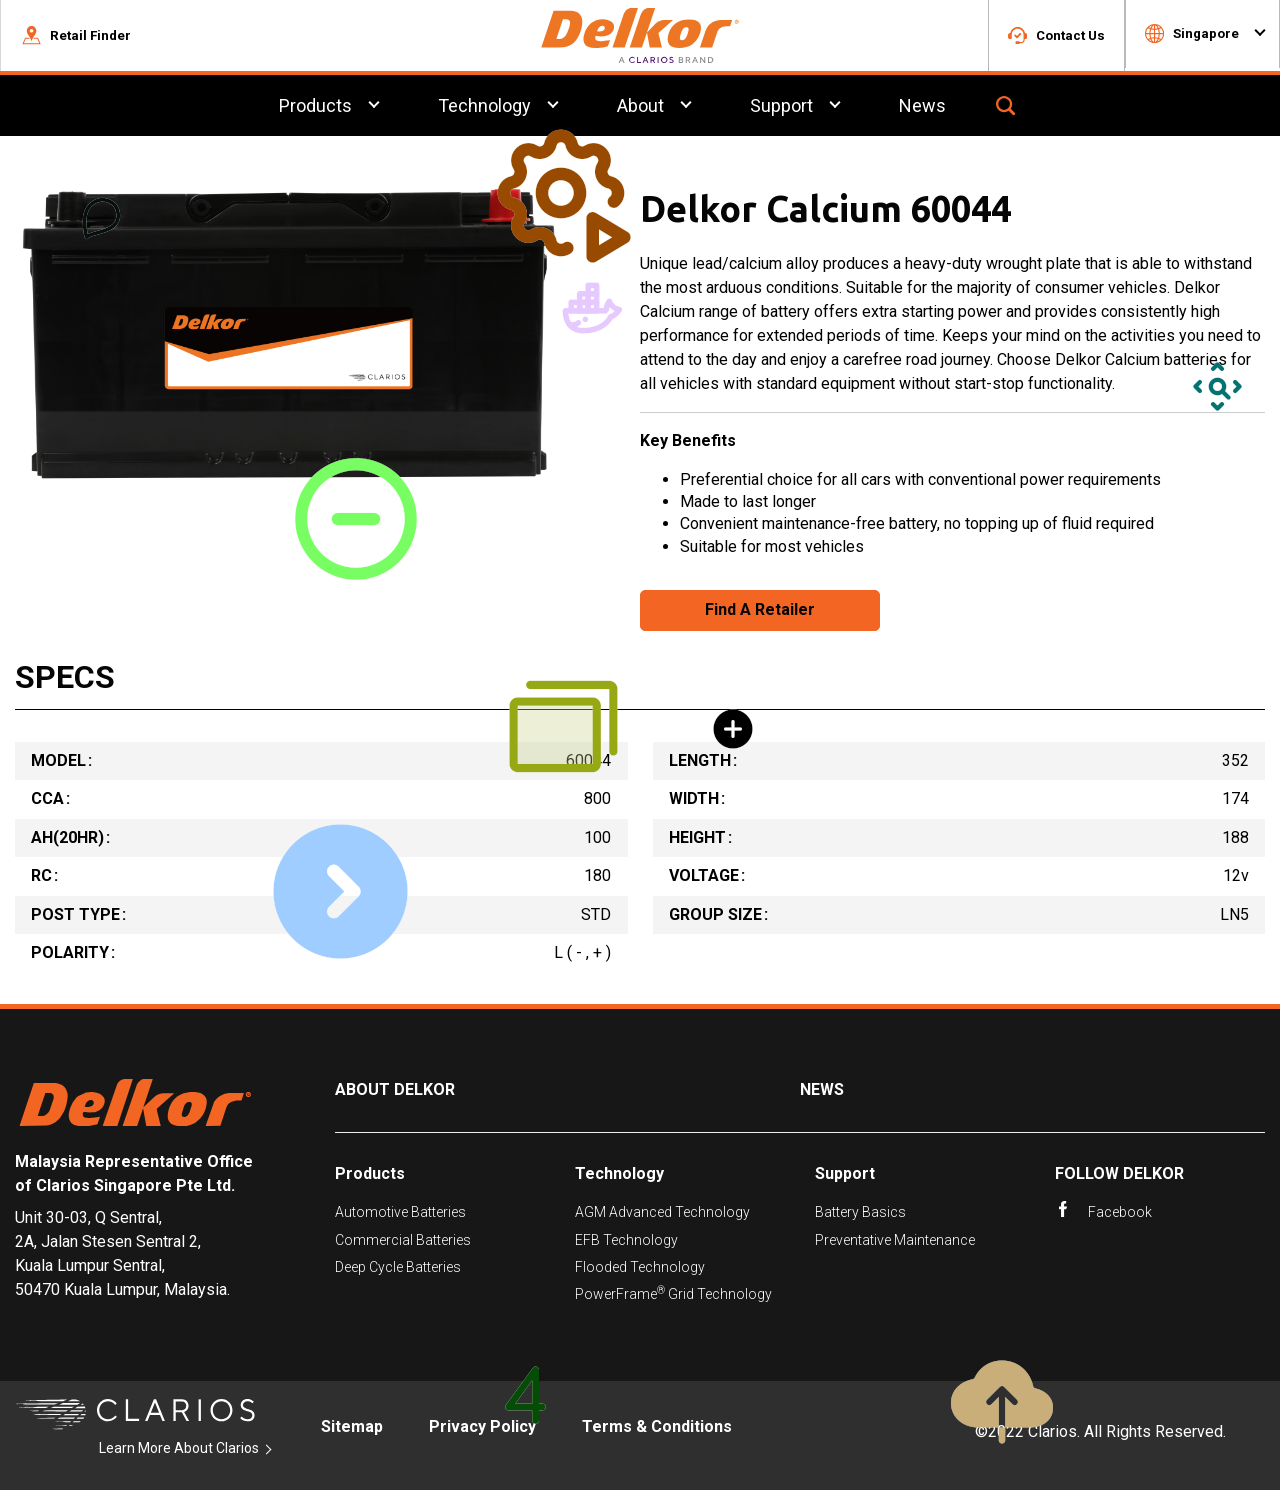  What do you see at coordinates (1217, 386) in the screenshot?
I see `pan and zoom controls for map or image viewer` at bounding box center [1217, 386].